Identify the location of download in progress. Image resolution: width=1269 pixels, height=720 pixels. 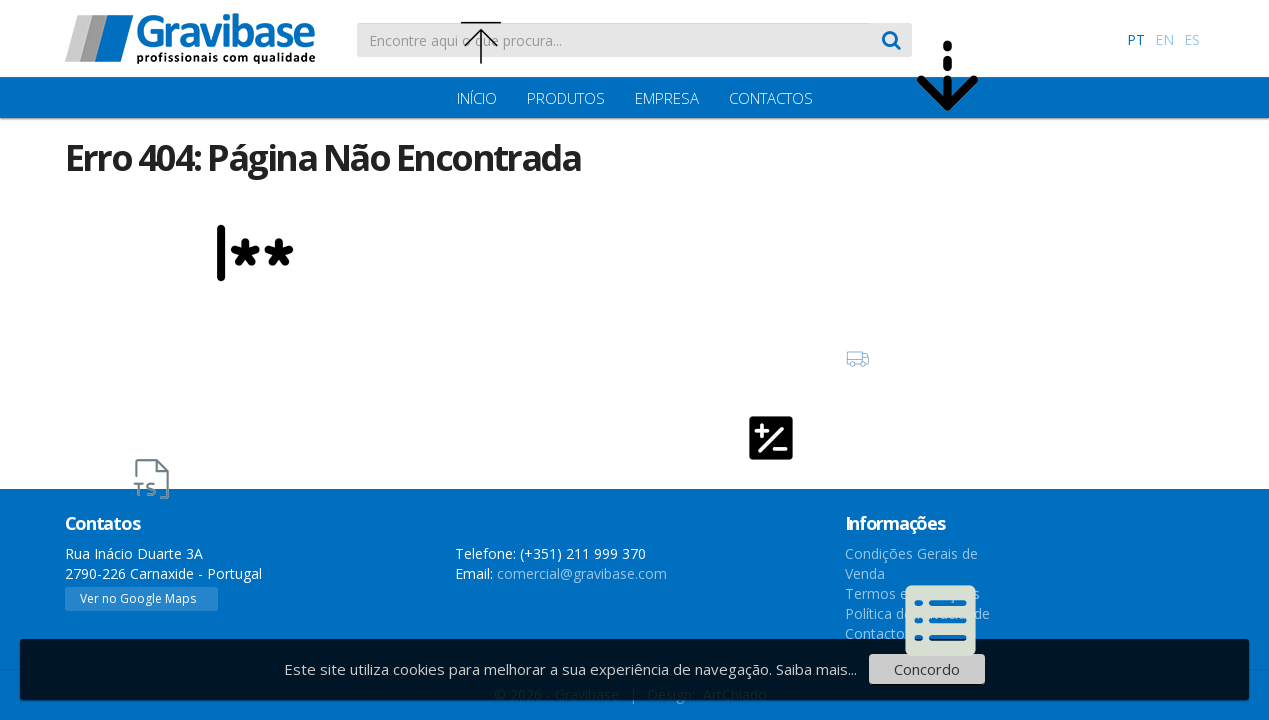
(947, 75).